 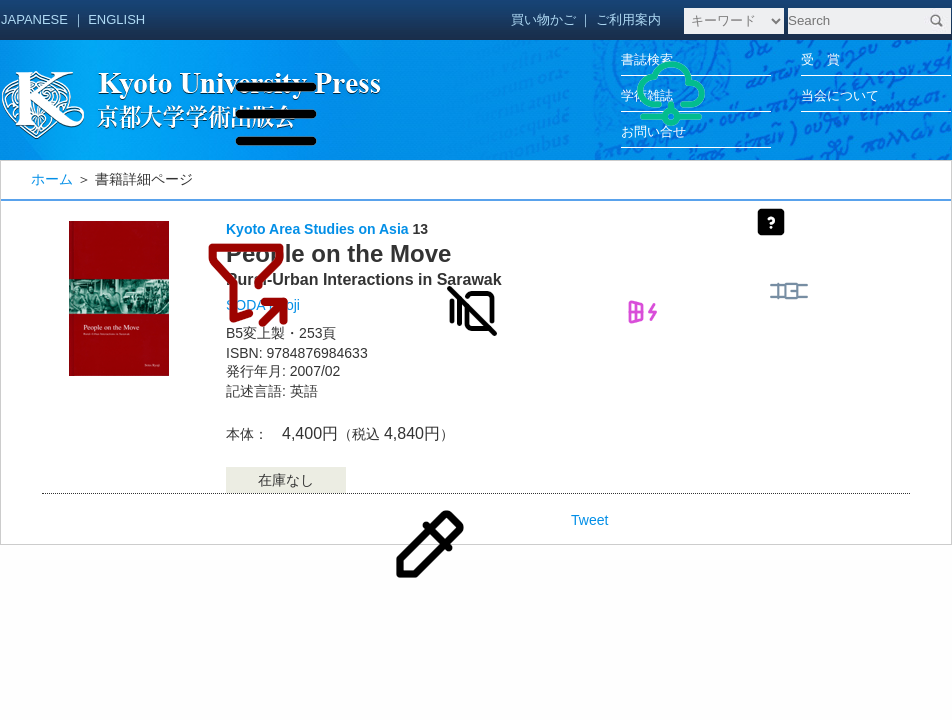 I want to click on access help or support, so click(x=771, y=222).